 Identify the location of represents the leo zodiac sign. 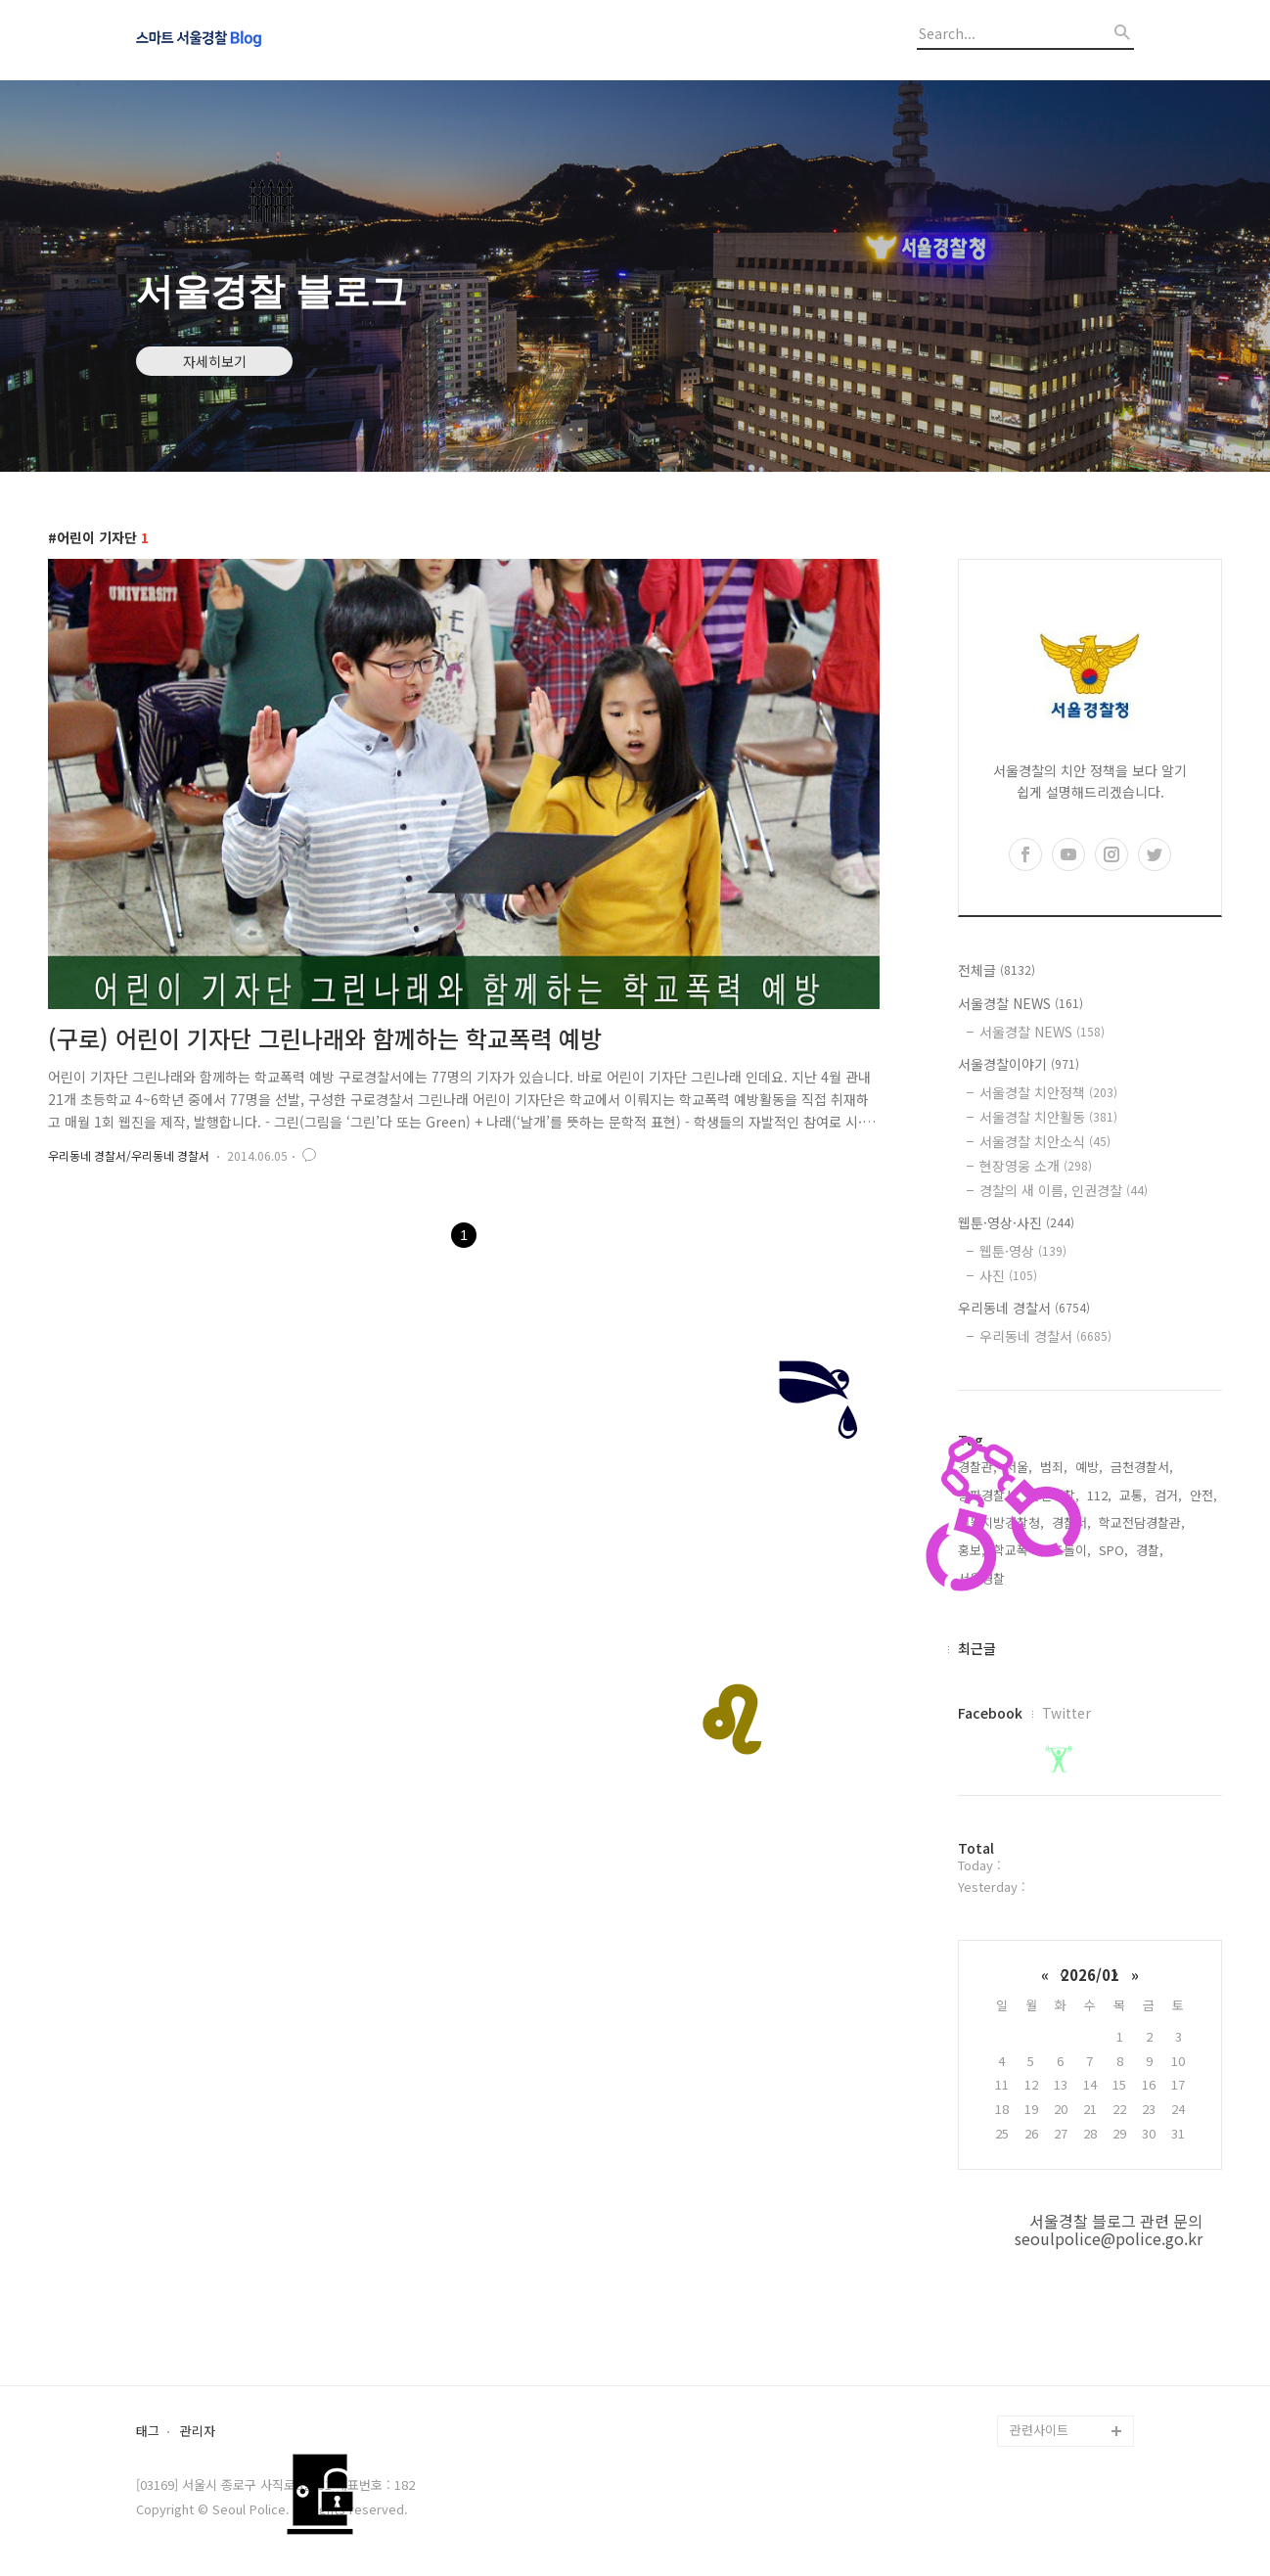
(732, 1719).